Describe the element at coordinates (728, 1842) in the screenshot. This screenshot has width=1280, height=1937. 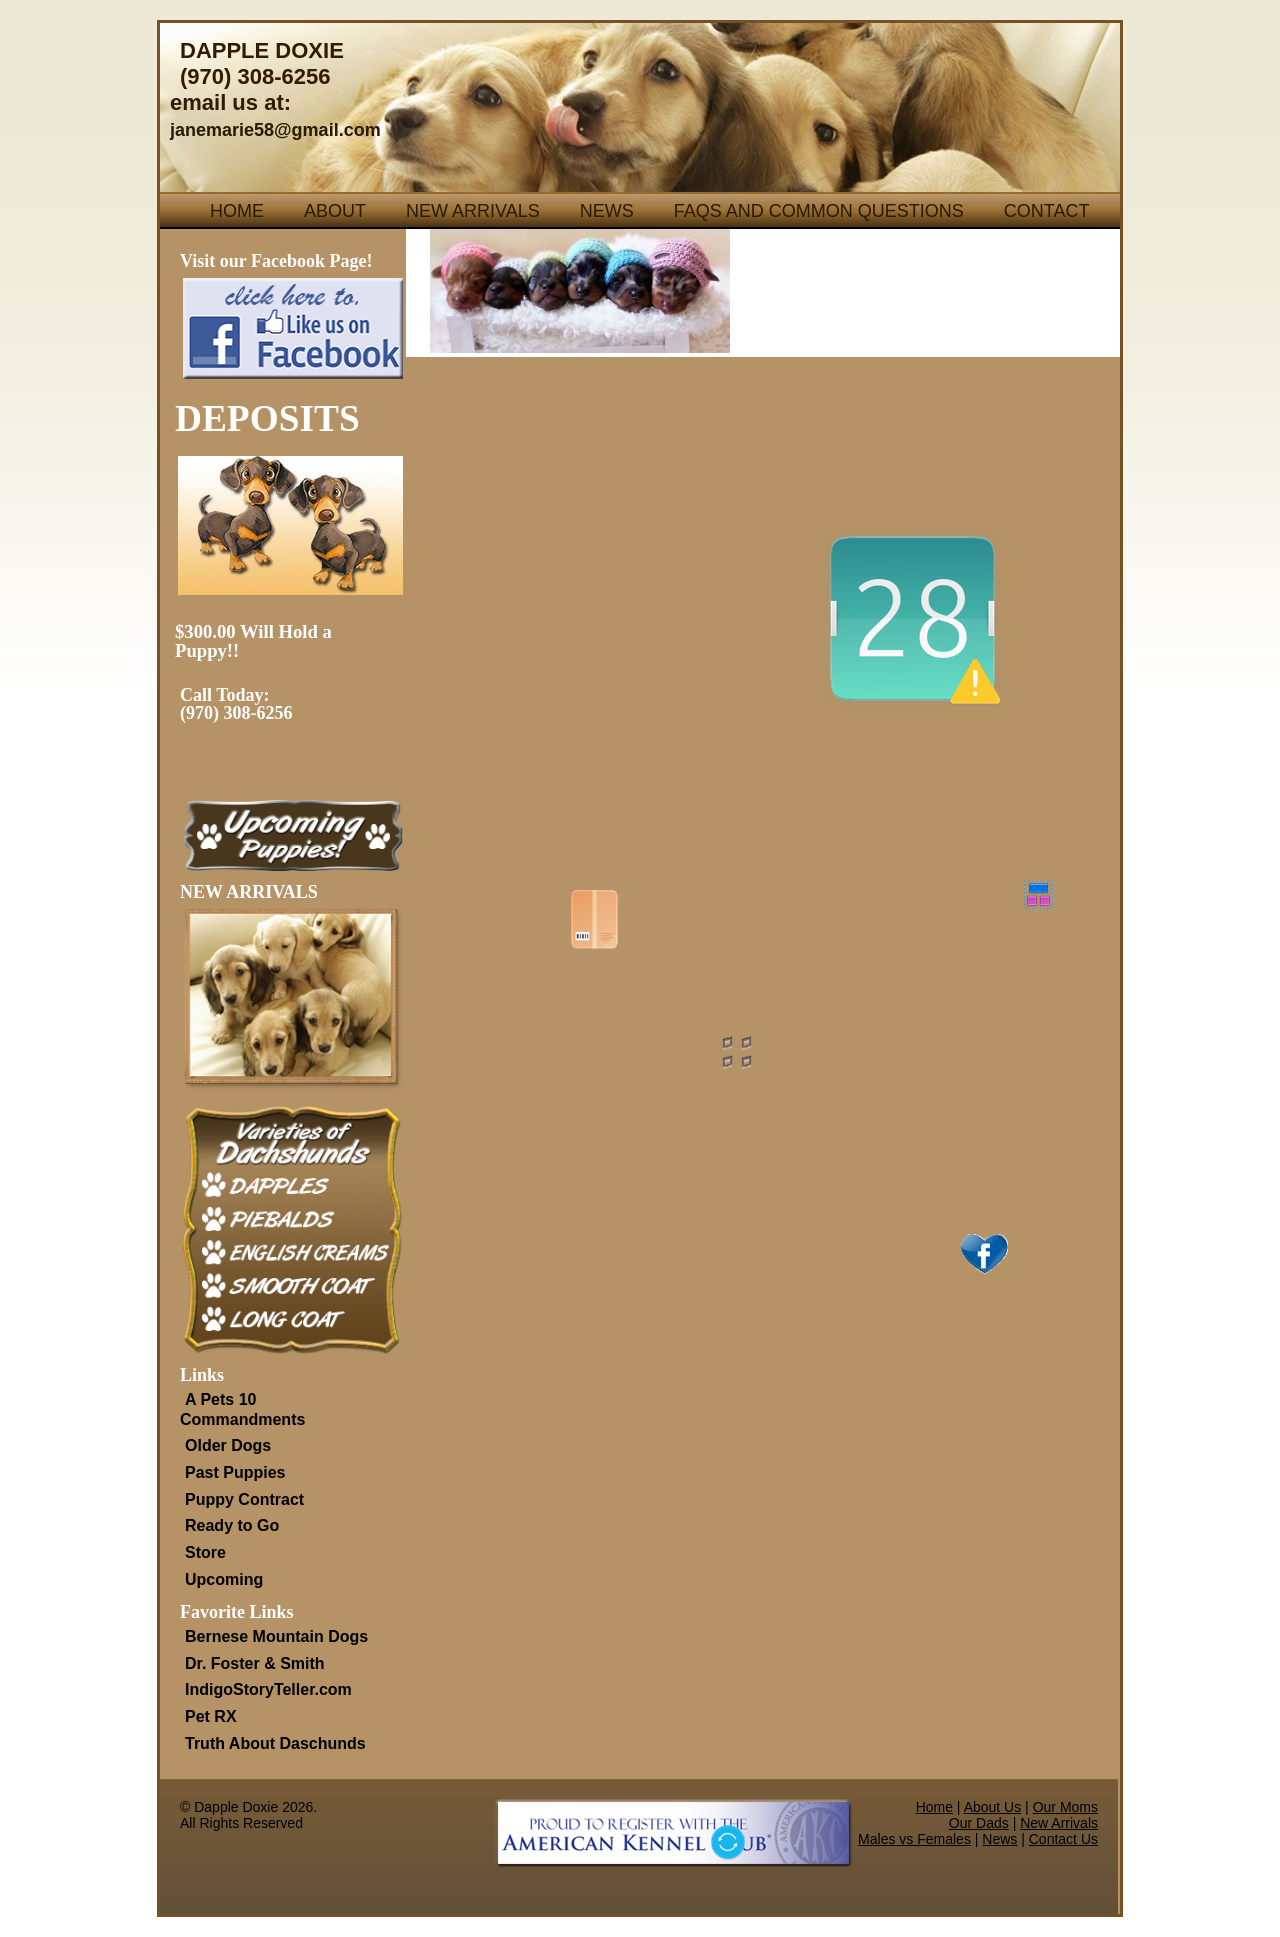
I see `file is currently syncing with shared folder` at that location.